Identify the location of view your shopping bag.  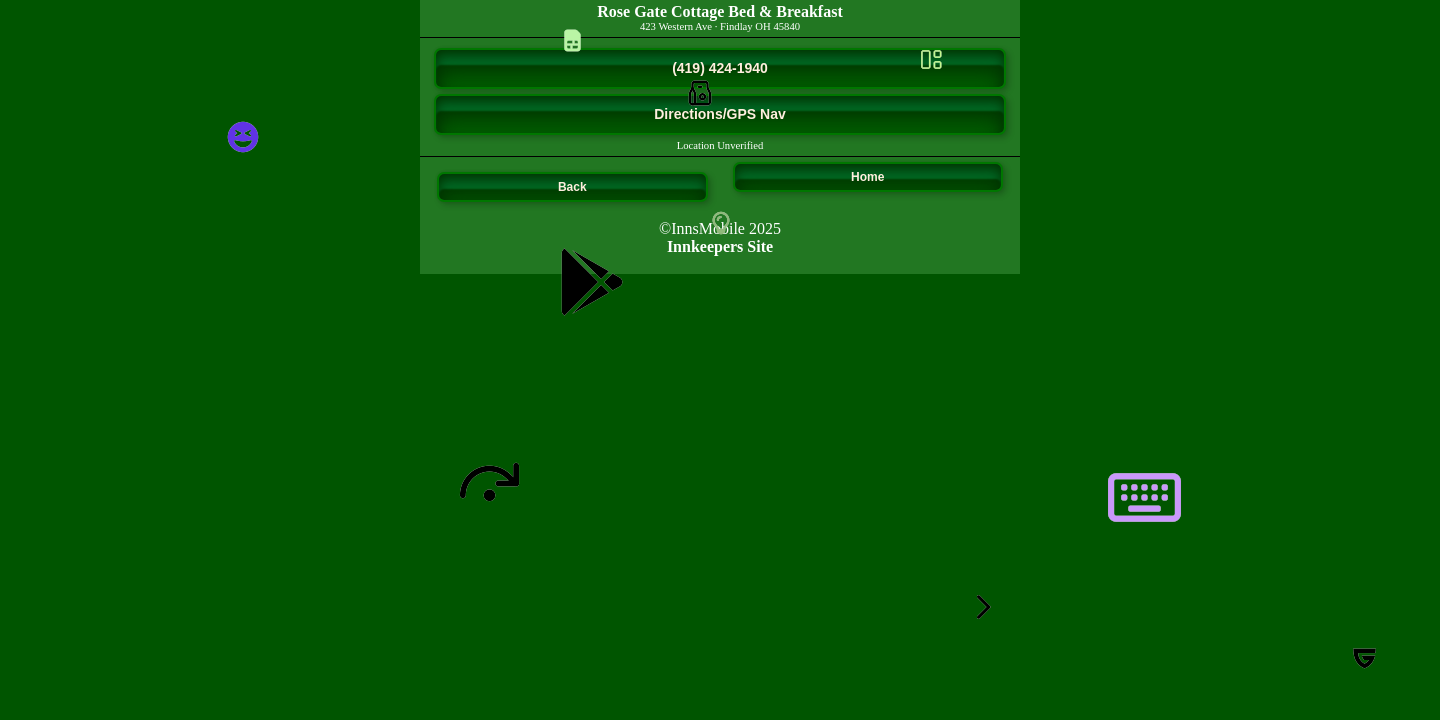
(700, 93).